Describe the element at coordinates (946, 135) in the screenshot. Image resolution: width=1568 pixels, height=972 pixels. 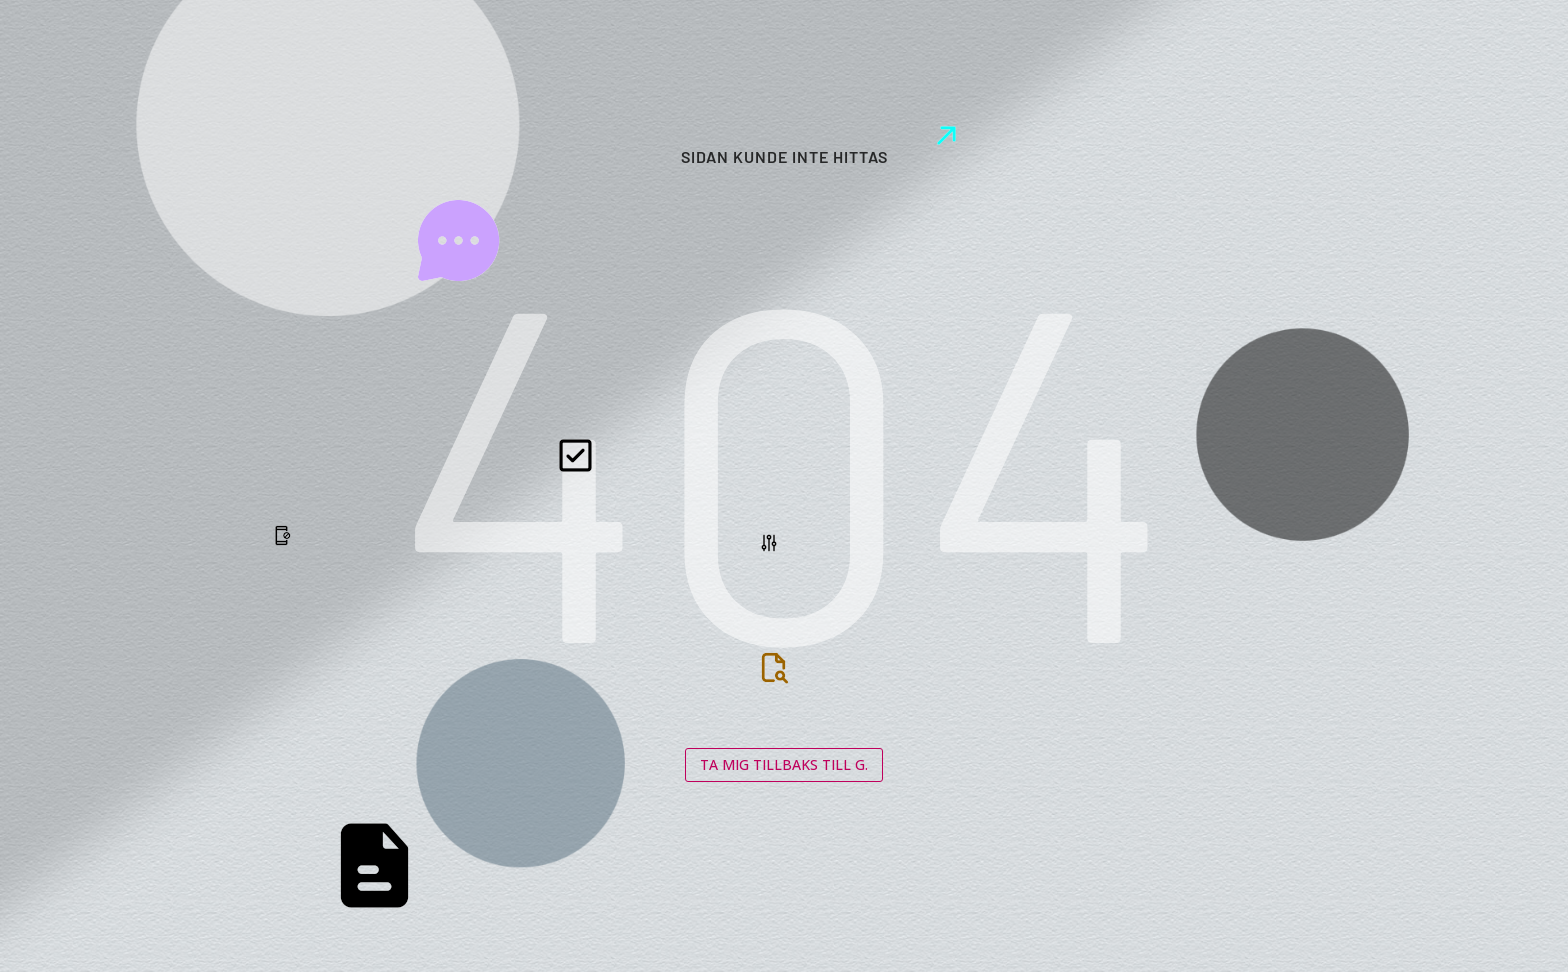
I see `open link in new tab or window` at that location.